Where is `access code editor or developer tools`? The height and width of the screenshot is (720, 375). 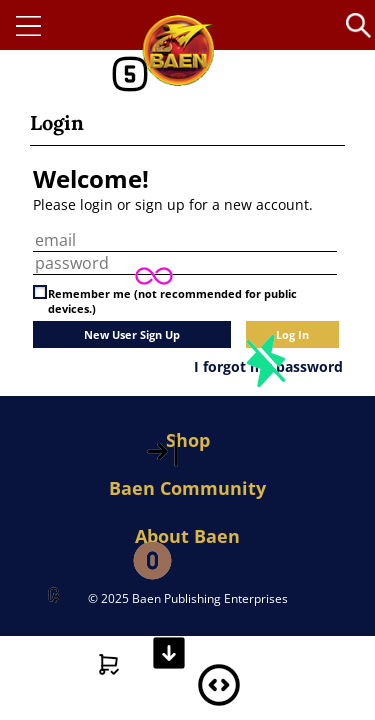
access code editor or developer tools is located at coordinates (219, 685).